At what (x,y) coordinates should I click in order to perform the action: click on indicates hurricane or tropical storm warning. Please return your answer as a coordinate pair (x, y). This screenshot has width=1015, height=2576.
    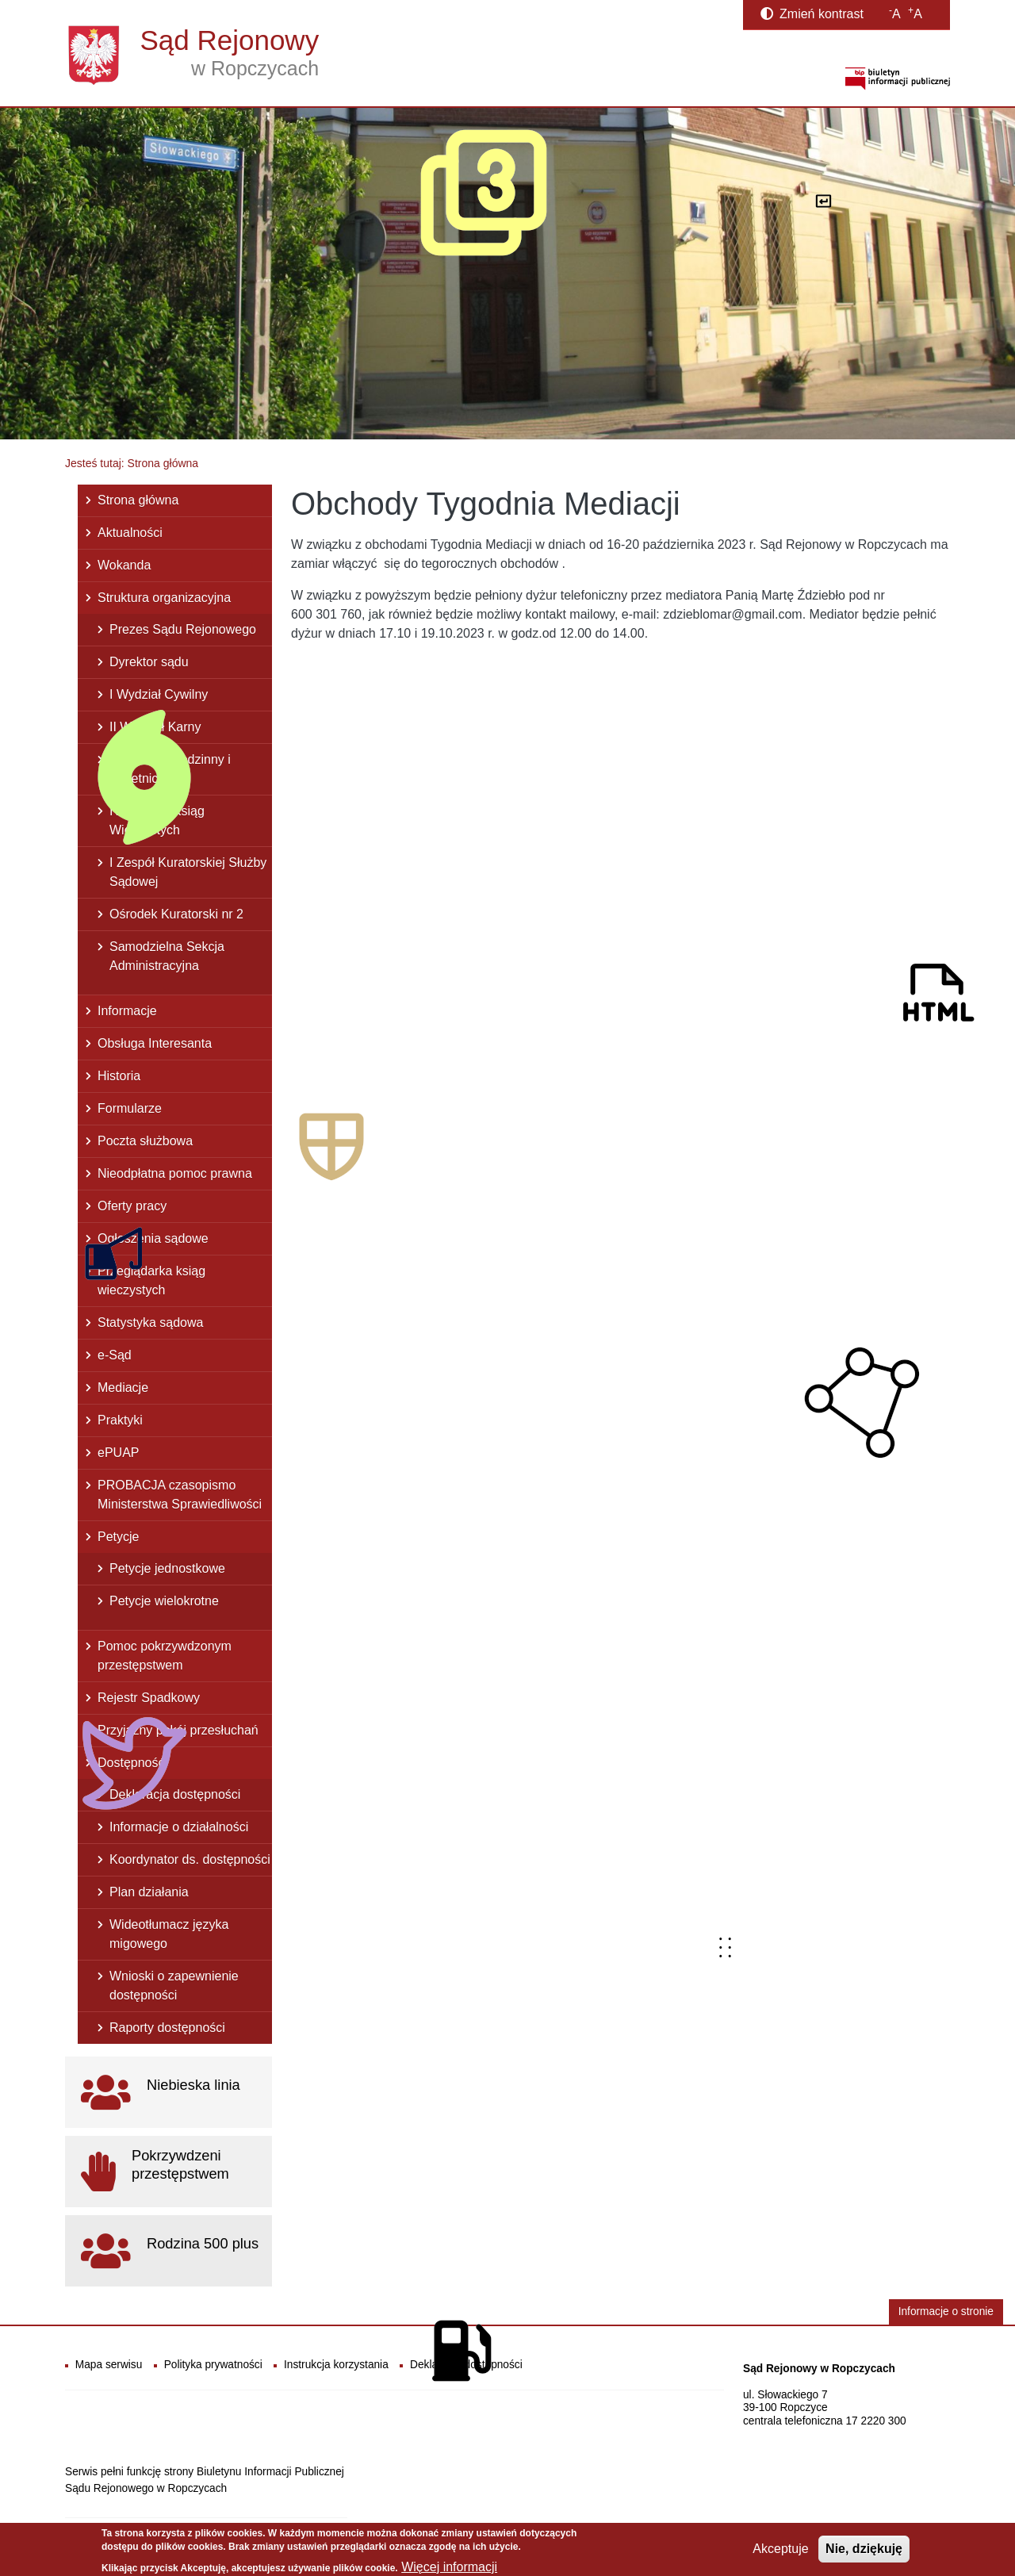
    Looking at the image, I should click on (144, 777).